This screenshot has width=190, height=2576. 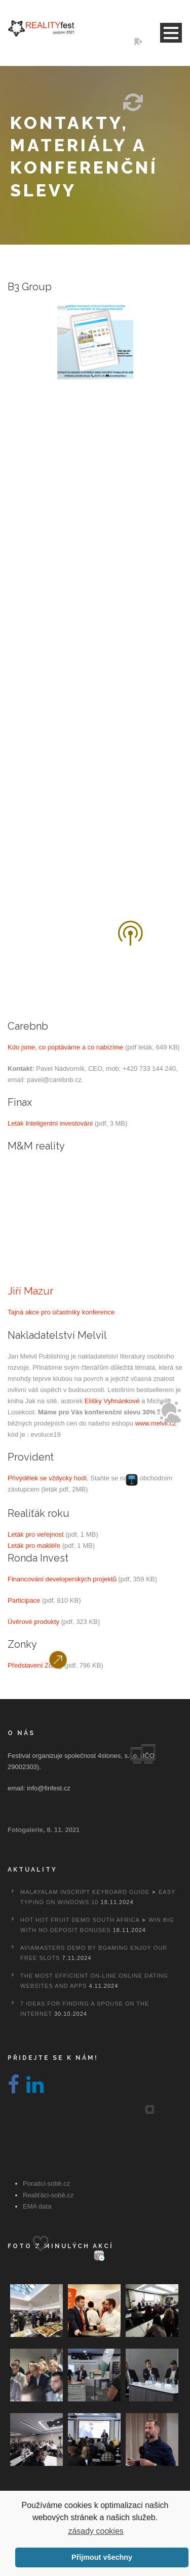 I want to click on install a new virtual machine, so click(x=99, y=2255).